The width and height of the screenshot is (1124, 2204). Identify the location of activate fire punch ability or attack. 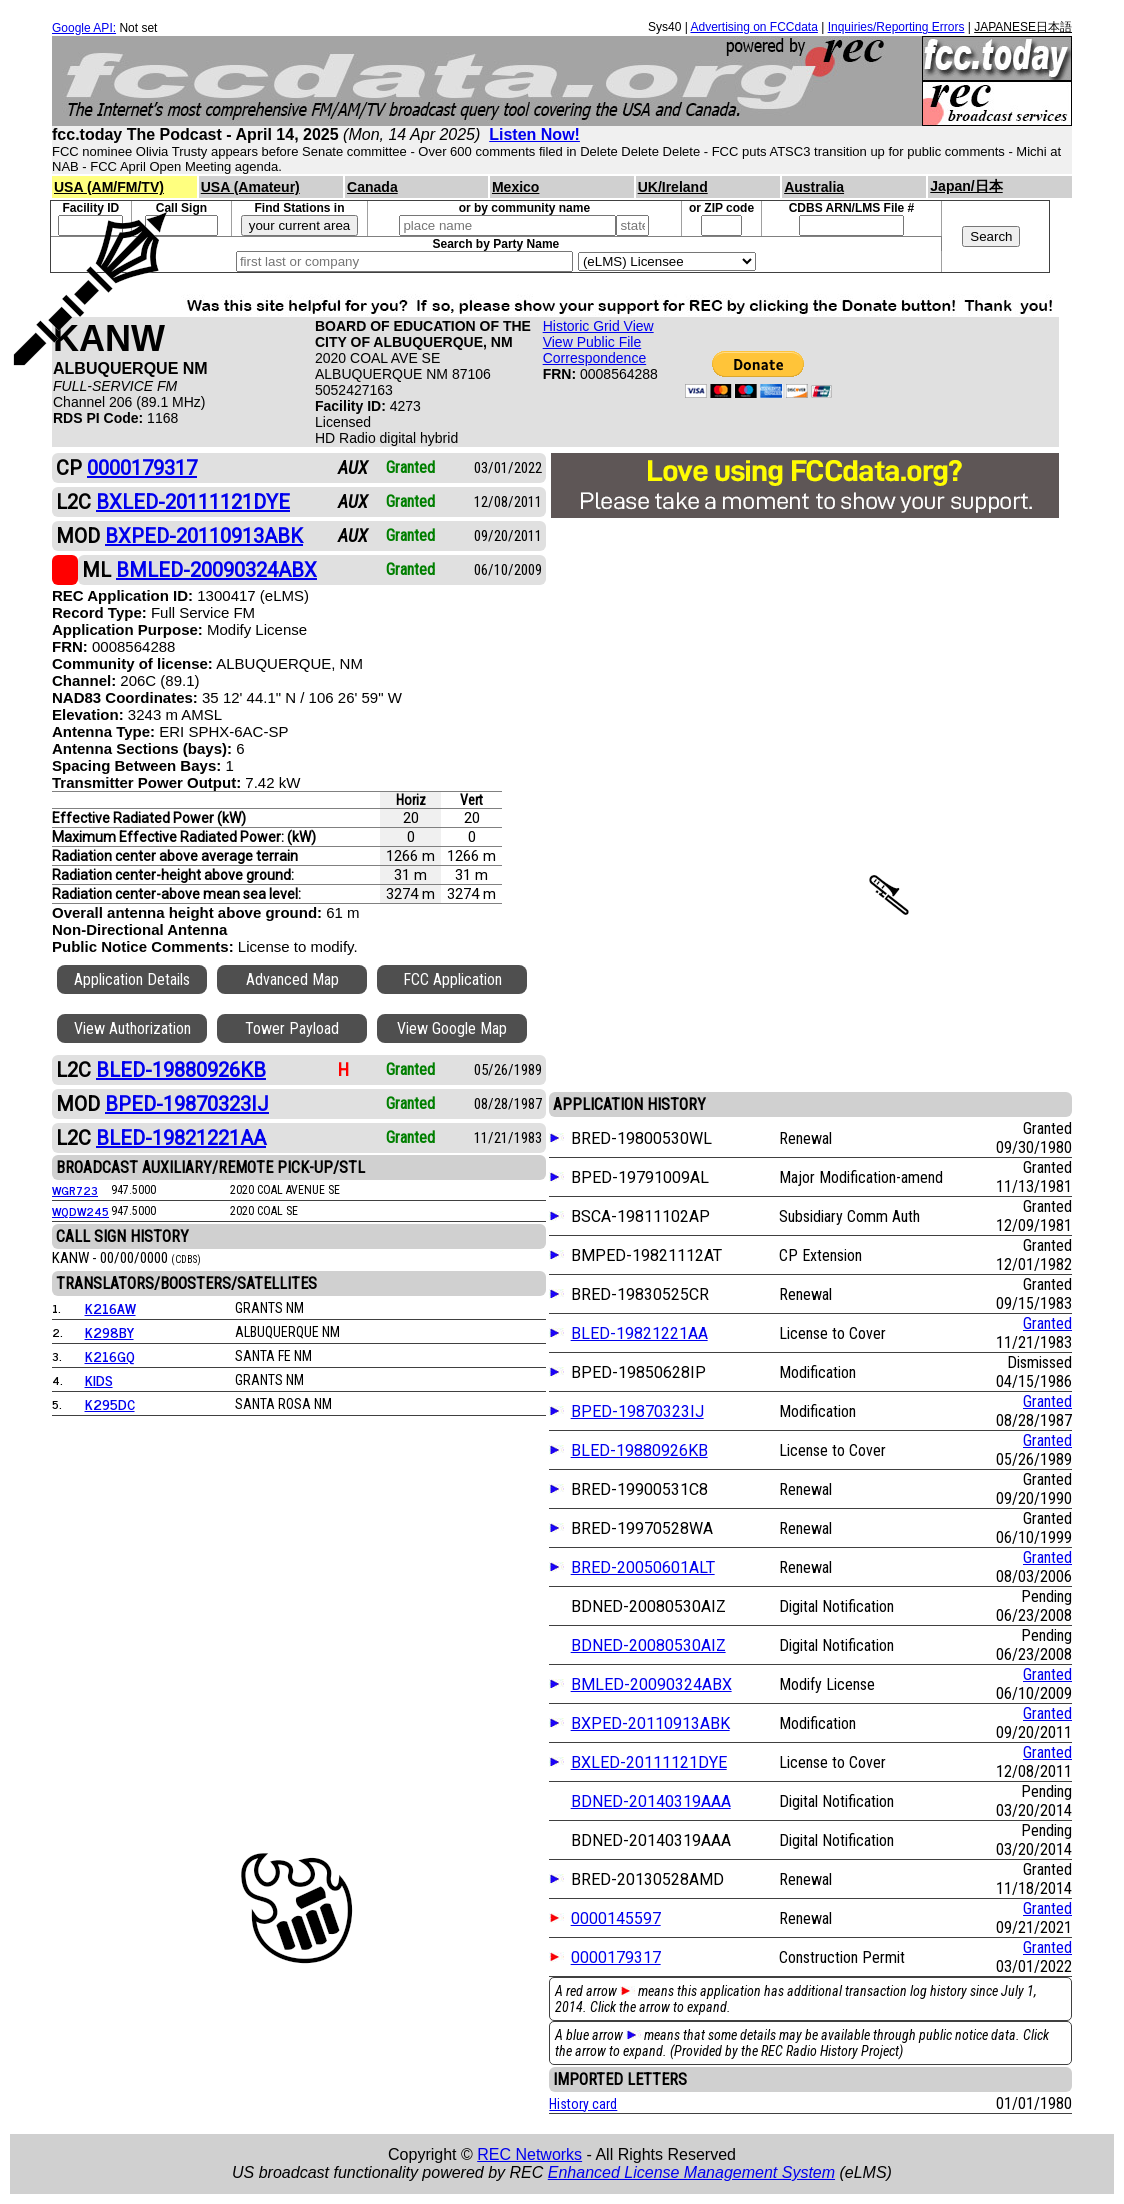
(296, 1908).